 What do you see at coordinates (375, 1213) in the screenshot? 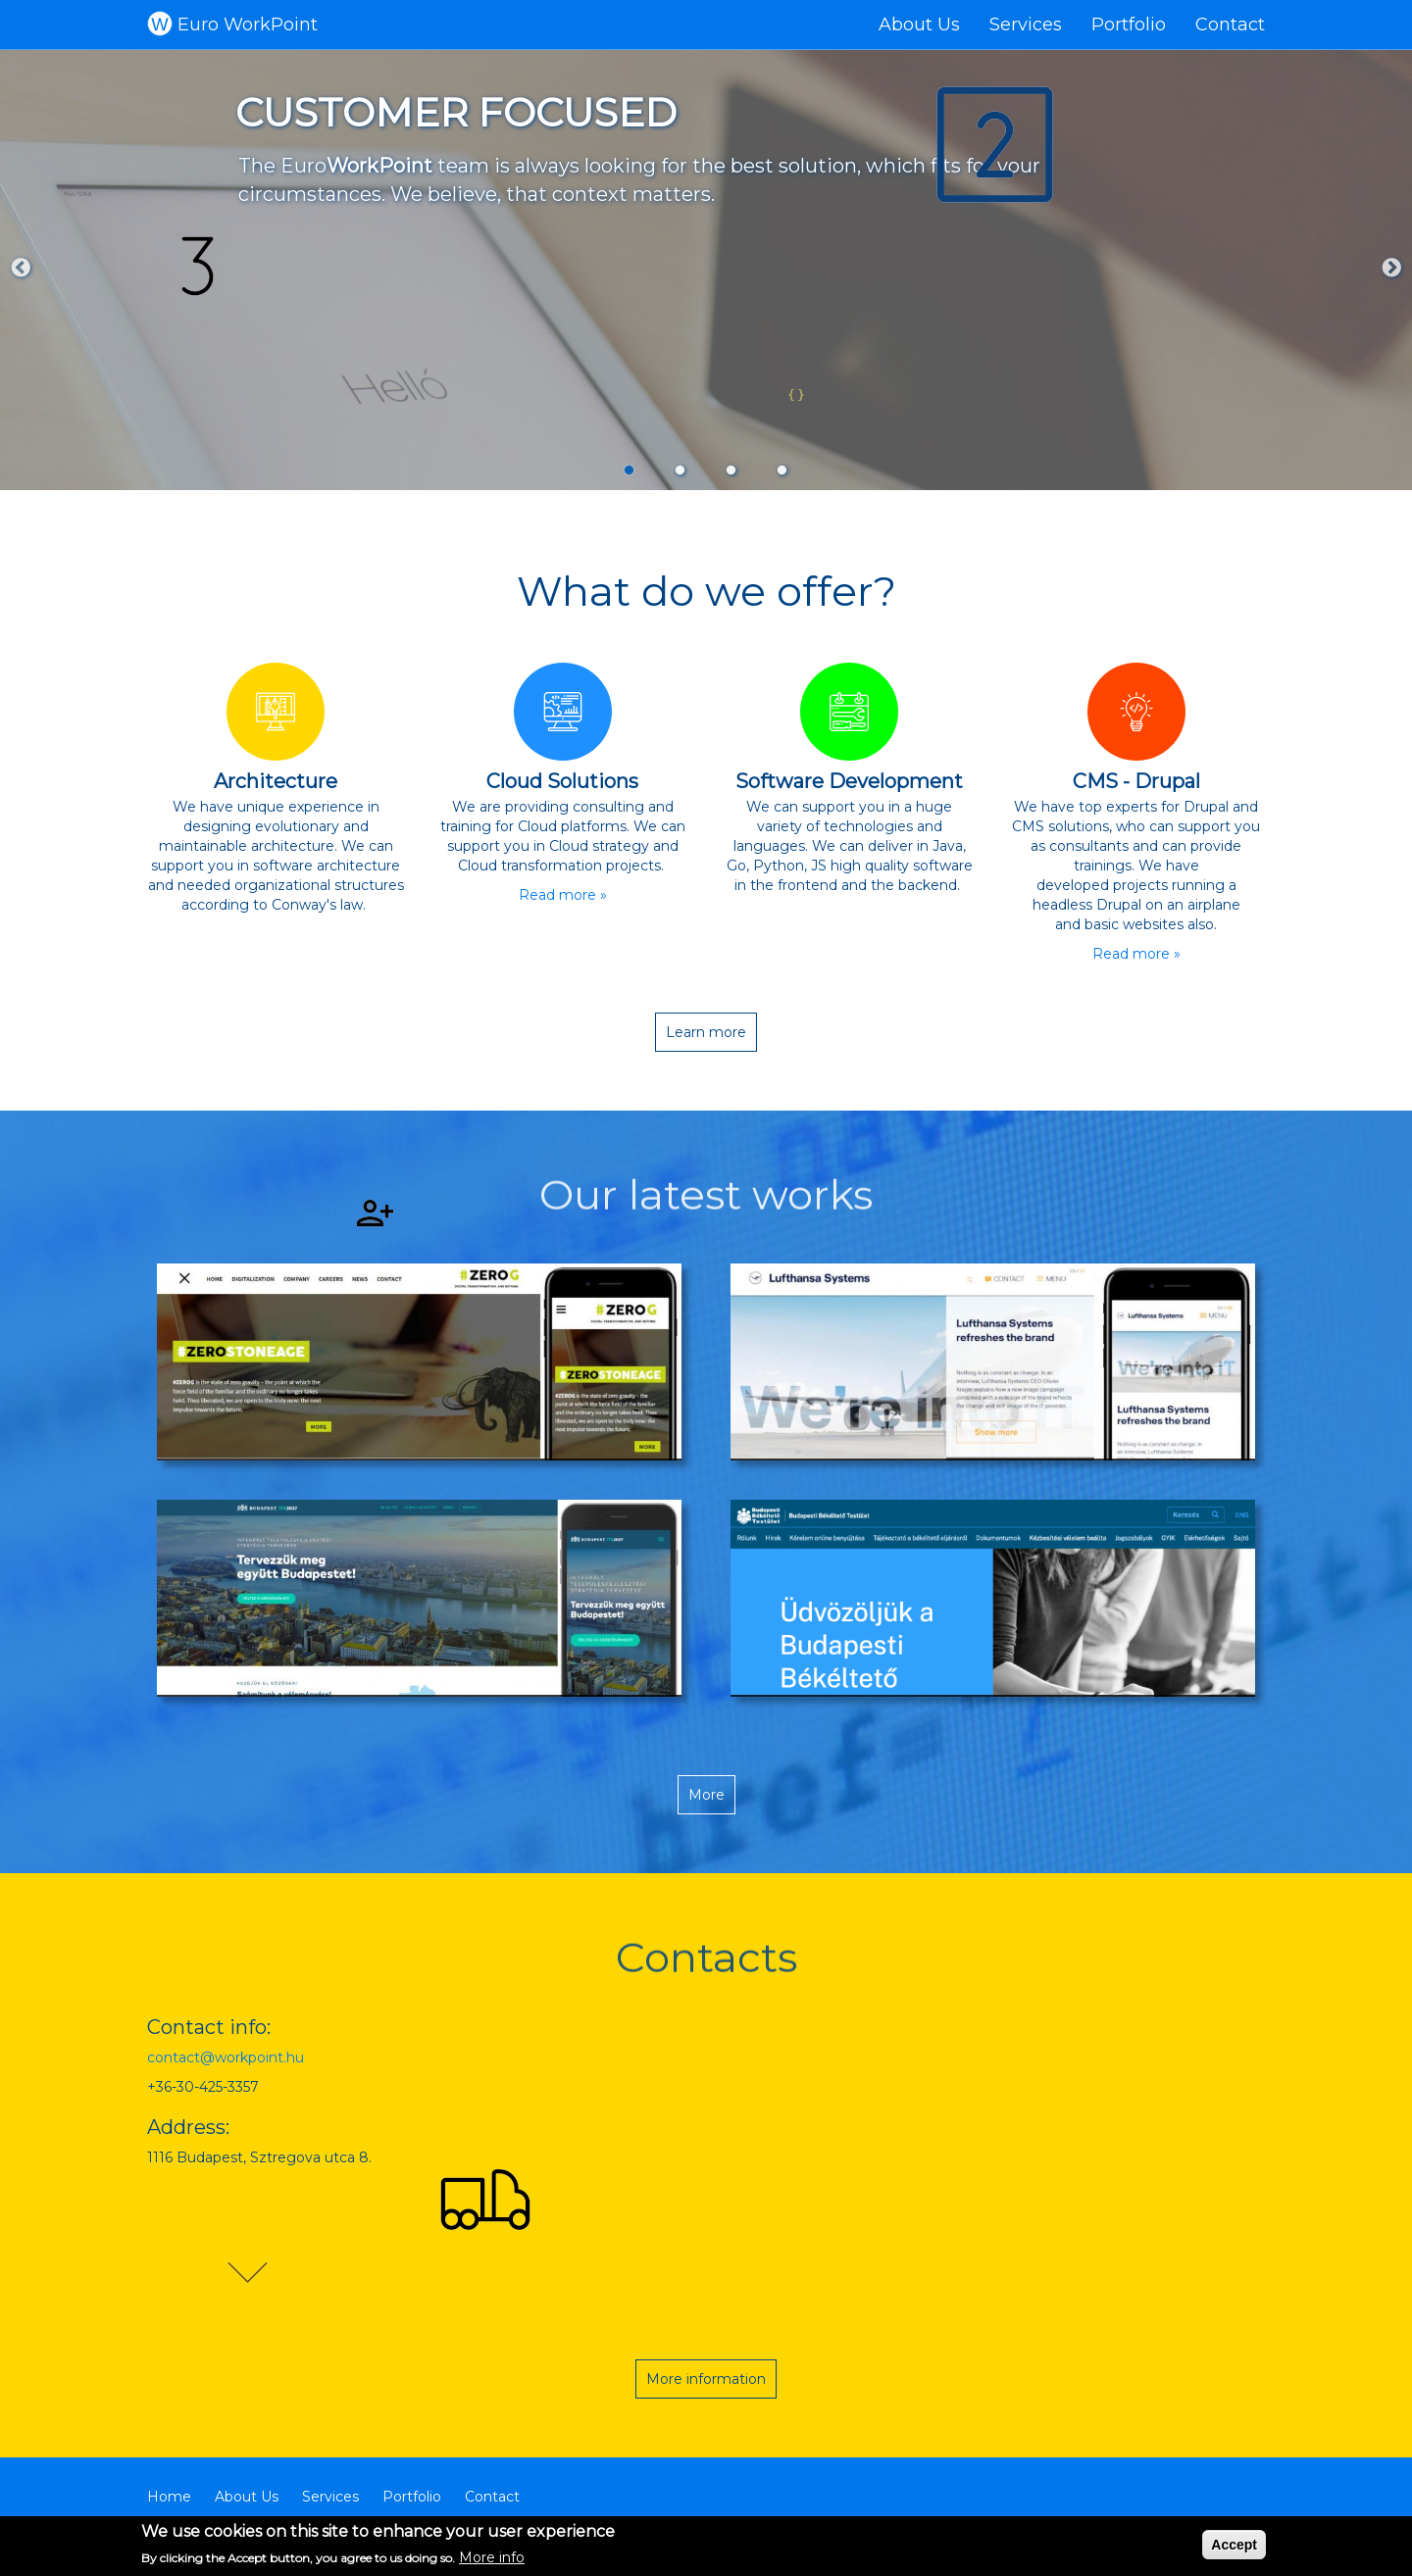
I see `add a new contact or friend` at bounding box center [375, 1213].